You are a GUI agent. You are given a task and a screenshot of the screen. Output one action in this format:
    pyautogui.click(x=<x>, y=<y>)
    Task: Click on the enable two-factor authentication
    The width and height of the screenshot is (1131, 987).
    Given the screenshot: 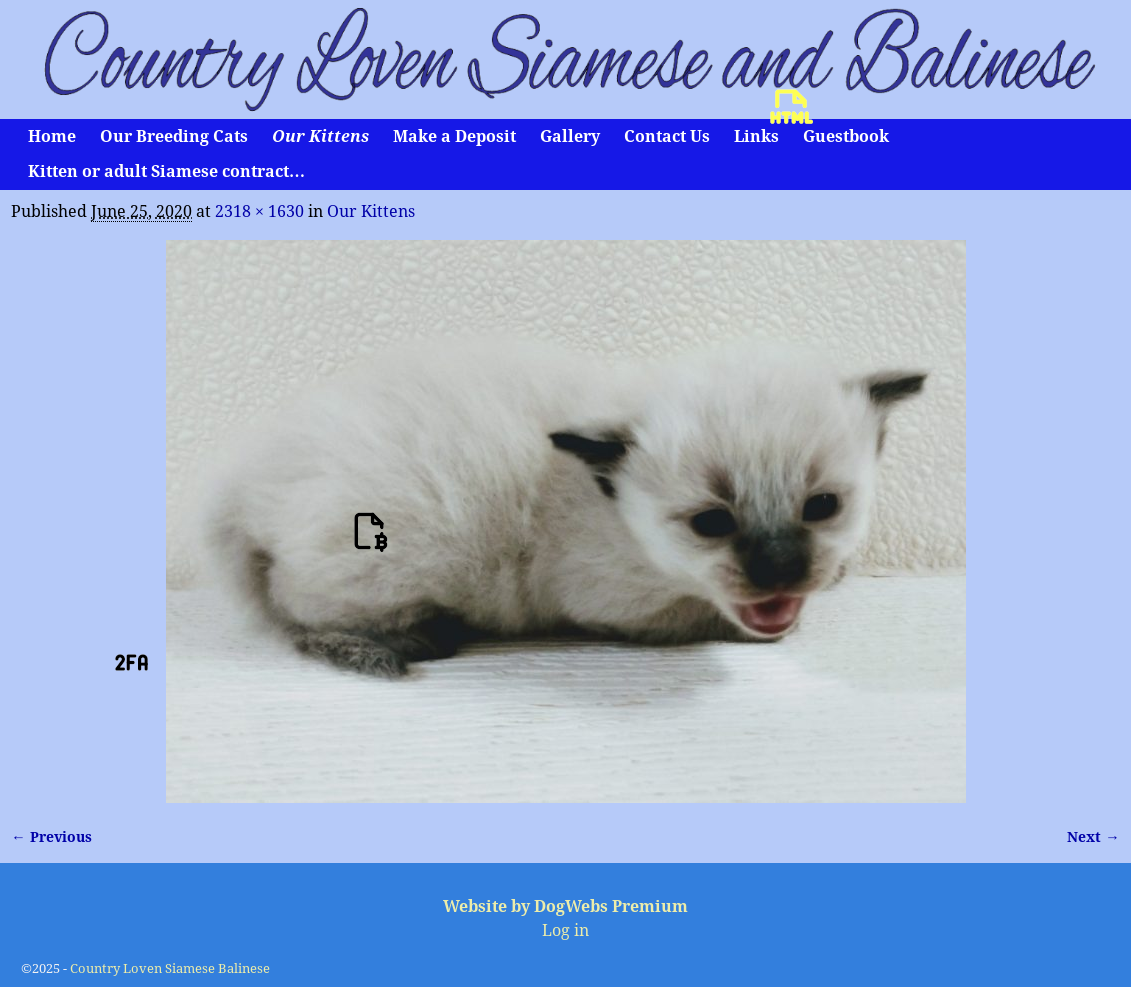 What is the action you would take?
    pyautogui.click(x=131, y=662)
    